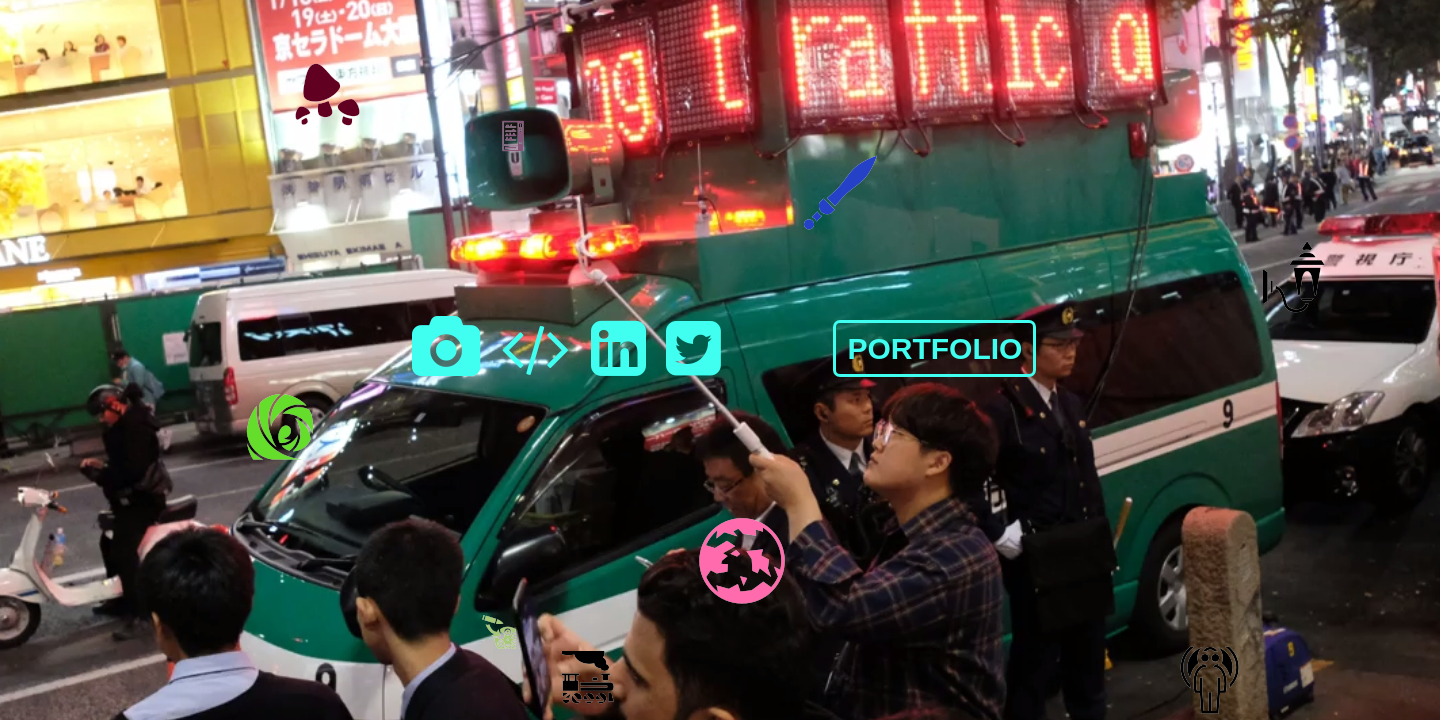 The height and width of the screenshot is (720, 1440). Describe the element at coordinates (327, 94) in the screenshot. I see `browse mushroom or fungi identification` at that location.